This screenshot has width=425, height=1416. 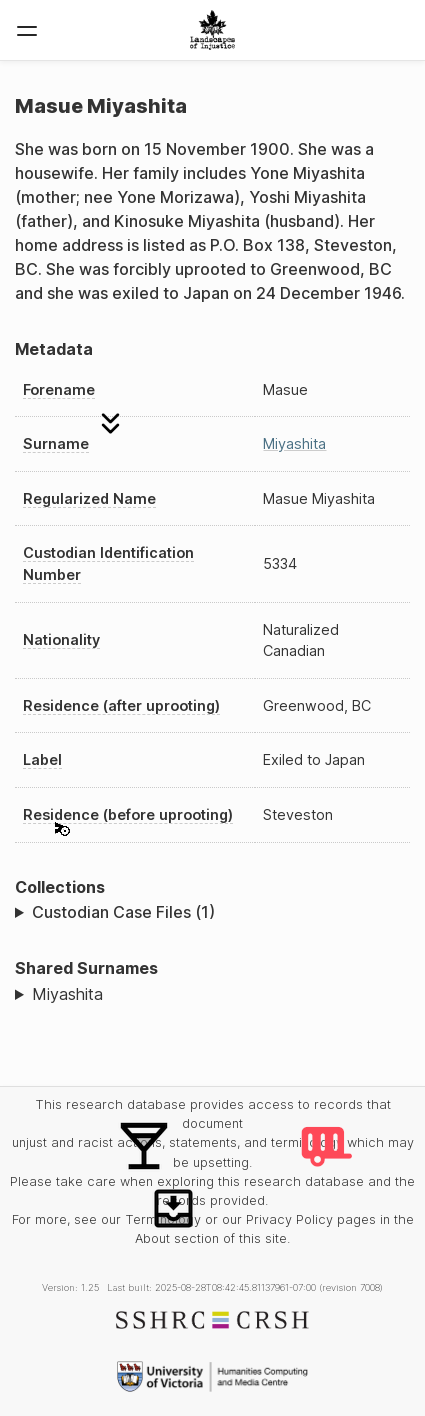 What do you see at coordinates (144, 1146) in the screenshot?
I see `find nearby bars or nightlife` at bounding box center [144, 1146].